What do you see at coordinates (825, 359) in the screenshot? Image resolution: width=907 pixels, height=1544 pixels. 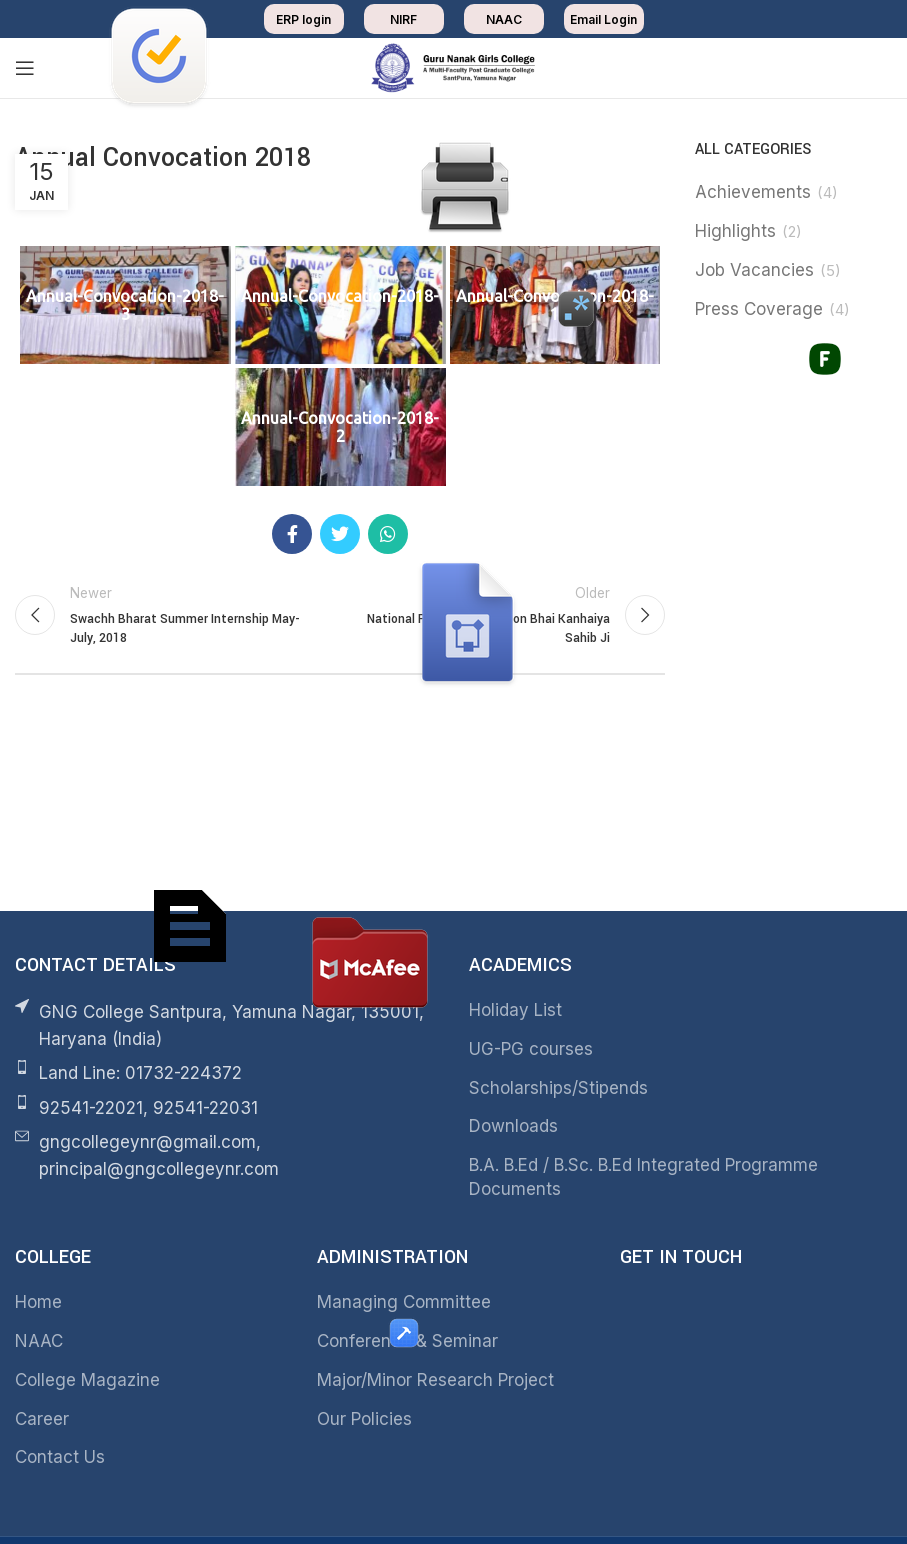 I see `facebook app or service integration` at bounding box center [825, 359].